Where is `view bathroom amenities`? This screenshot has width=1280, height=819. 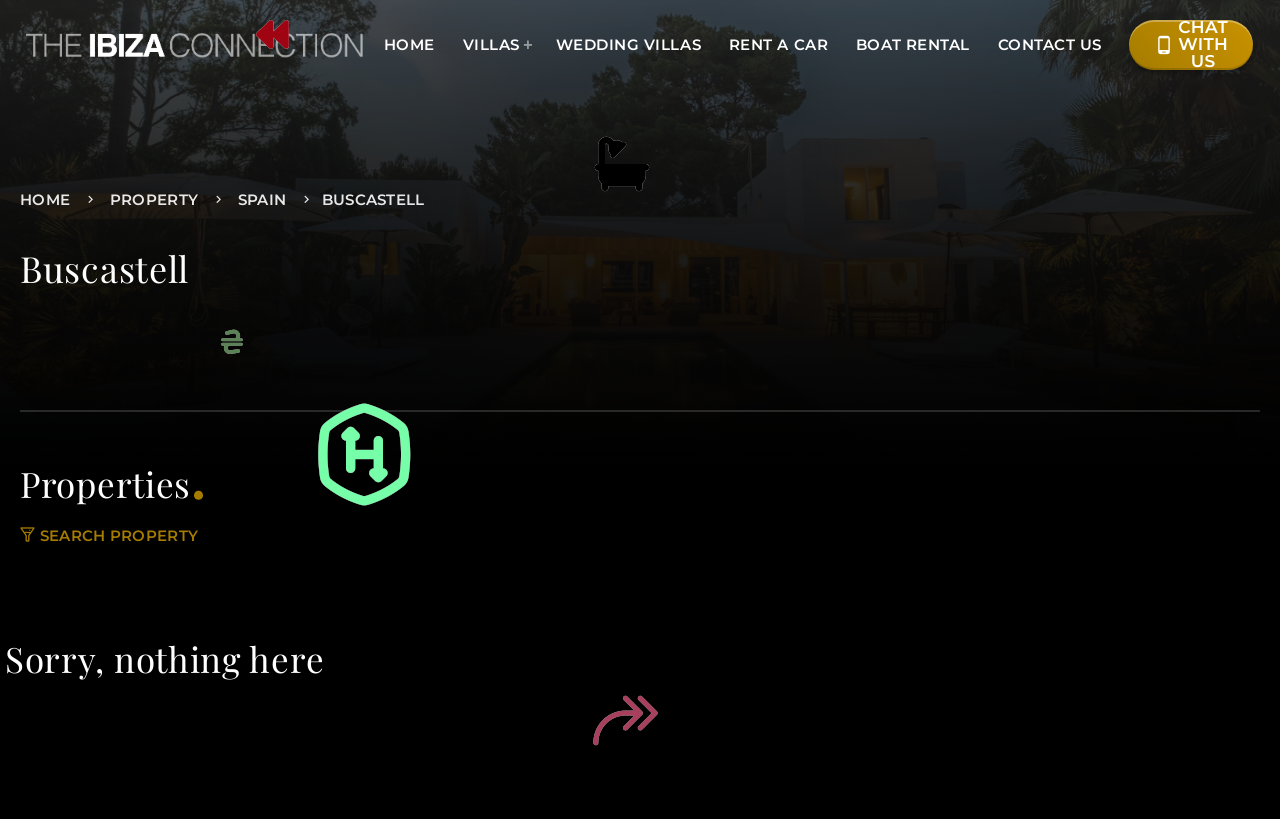
view bathroom amenities is located at coordinates (622, 164).